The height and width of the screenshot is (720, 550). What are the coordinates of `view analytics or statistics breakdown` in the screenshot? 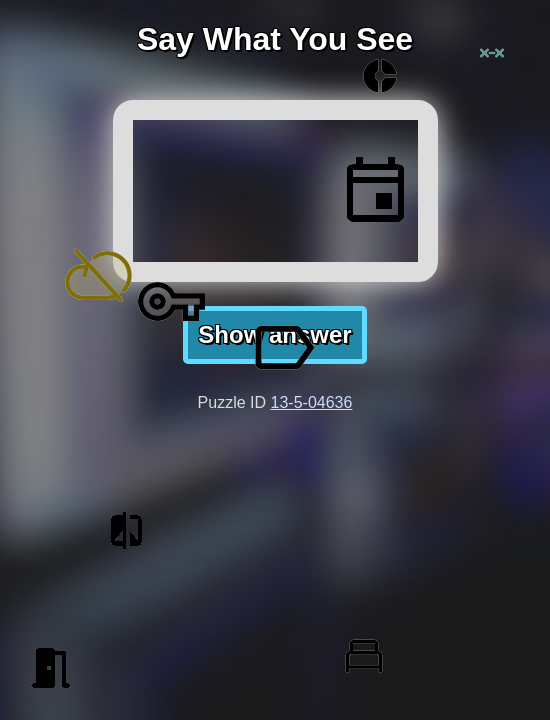 It's located at (380, 76).